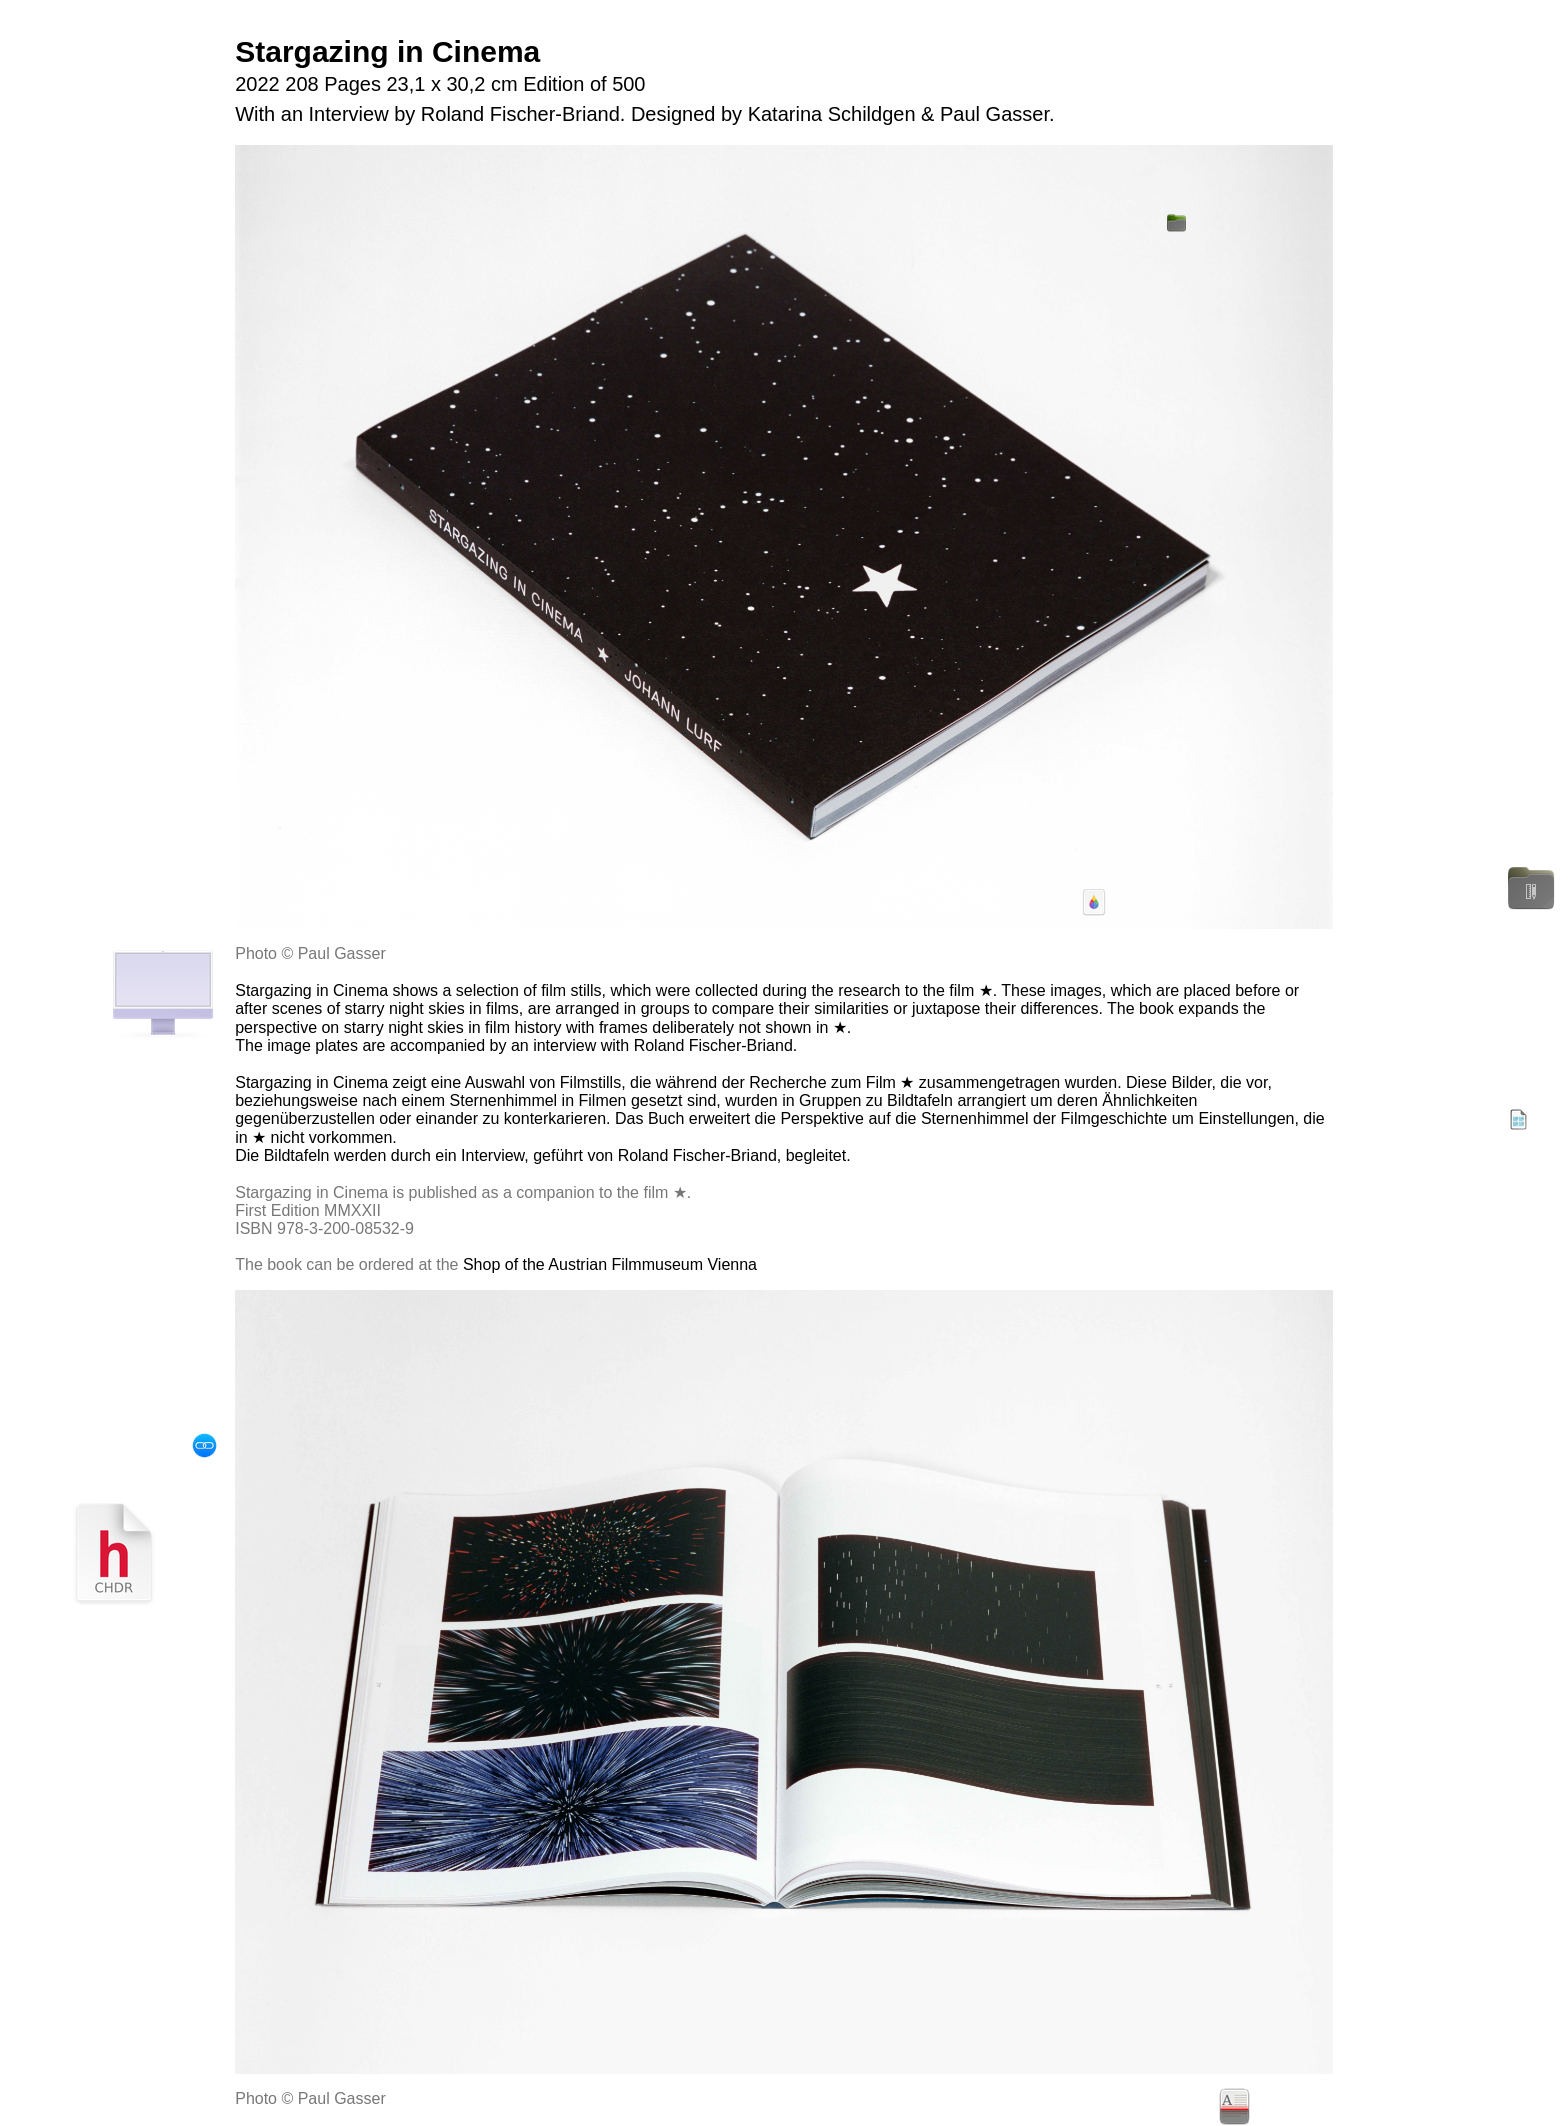 The height and width of the screenshot is (2126, 1568). What do you see at coordinates (1518, 1119) in the screenshot?
I see `libreoffice master document file type` at bounding box center [1518, 1119].